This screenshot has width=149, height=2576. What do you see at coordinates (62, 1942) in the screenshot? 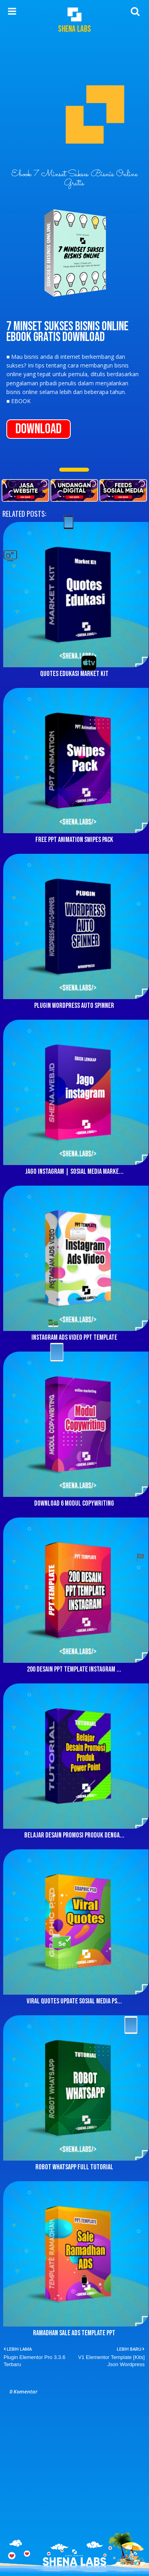
I see `folder containing selenium test automation files` at bounding box center [62, 1942].